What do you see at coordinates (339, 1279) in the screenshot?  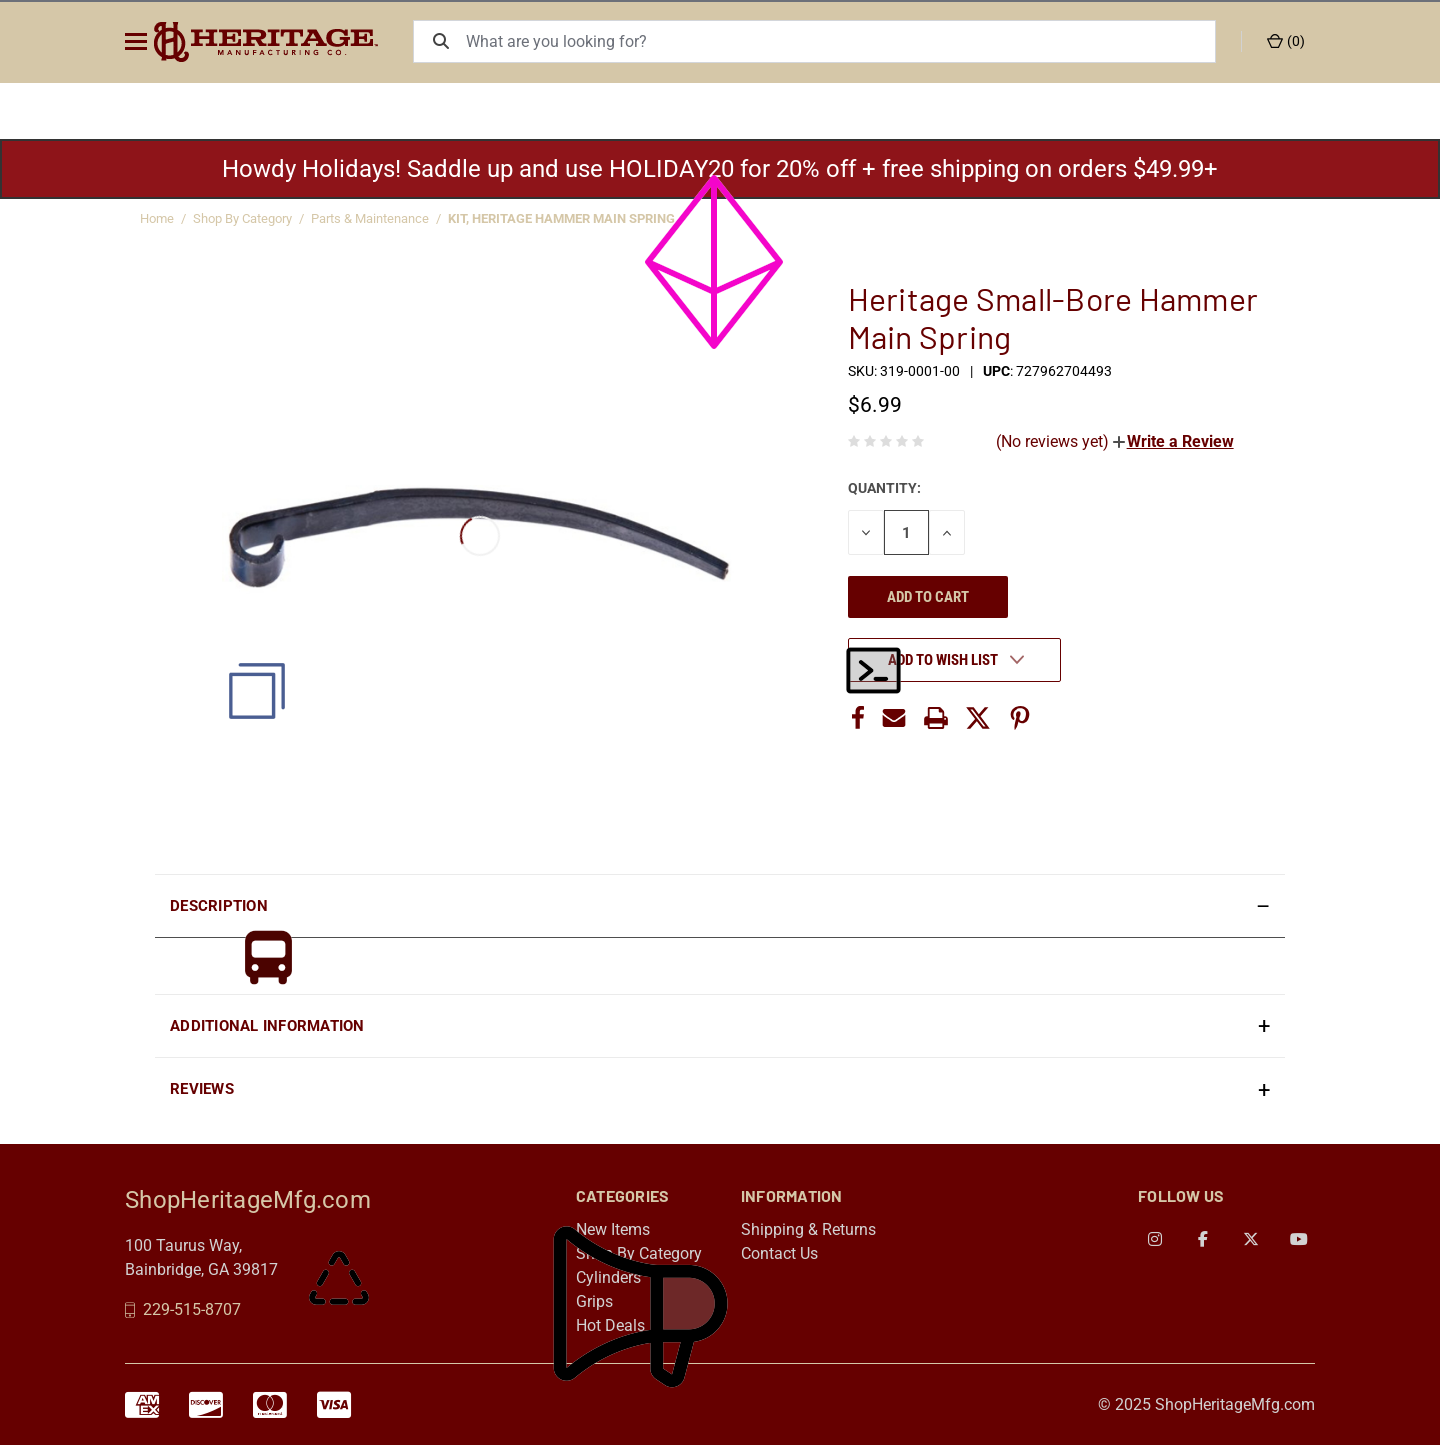 I see `indicates a recycling or refresh cycle` at bounding box center [339, 1279].